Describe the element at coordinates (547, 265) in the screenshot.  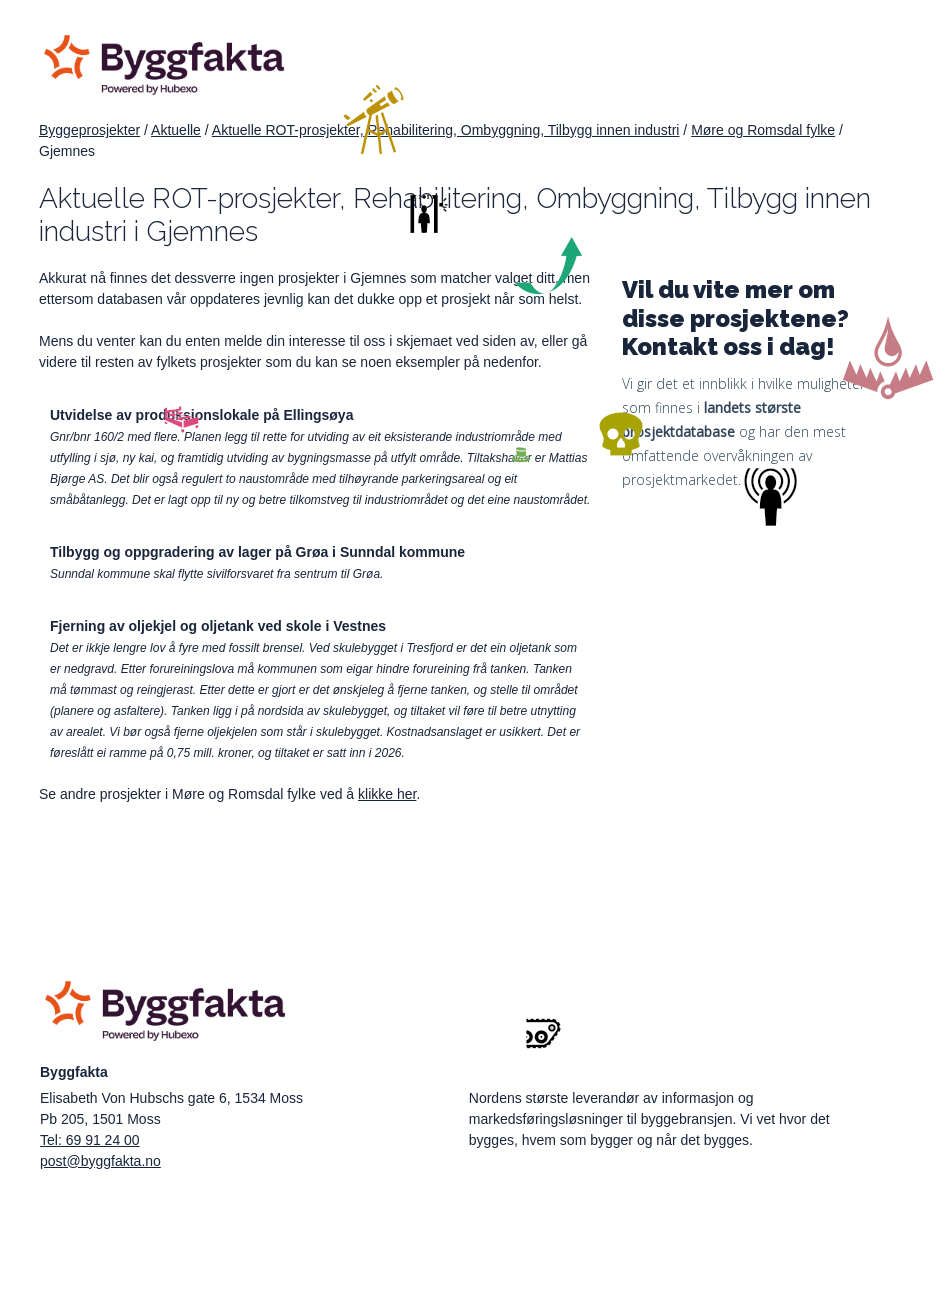
I see `perform an underhand throw or toss action` at that location.